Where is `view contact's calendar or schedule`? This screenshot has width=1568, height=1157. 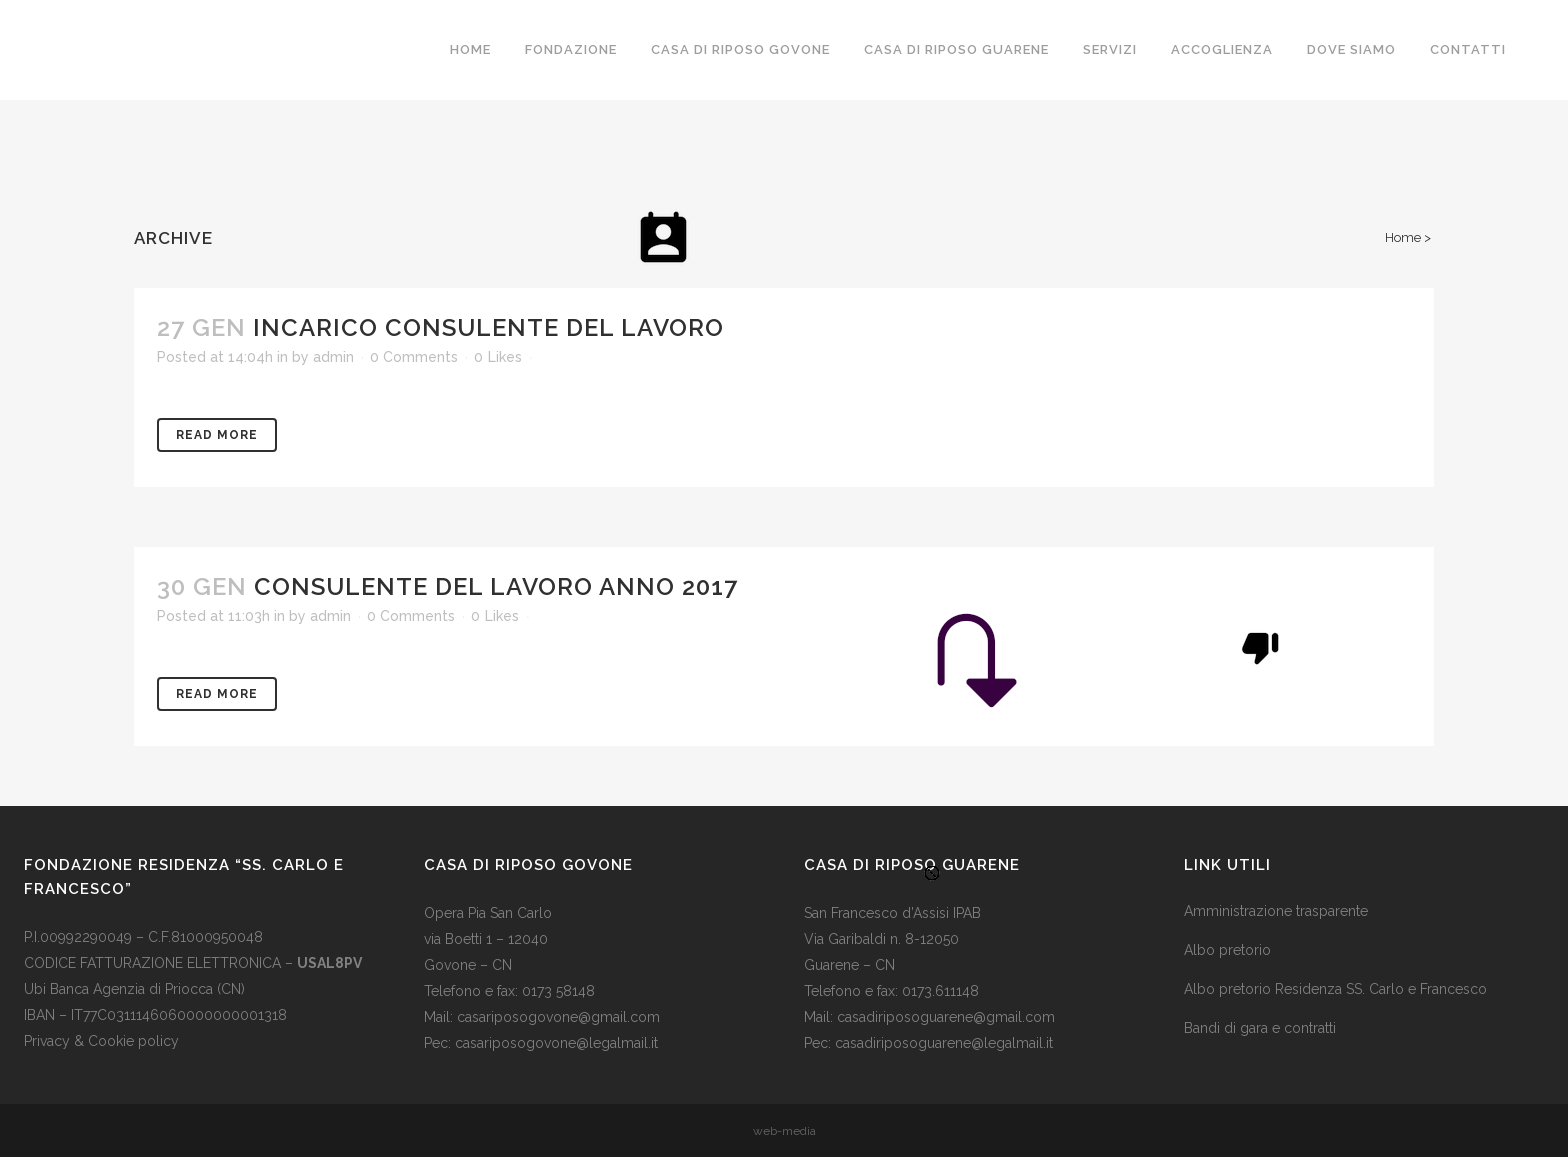
view contact's calendar or schedule is located at coordinates (663, 239).